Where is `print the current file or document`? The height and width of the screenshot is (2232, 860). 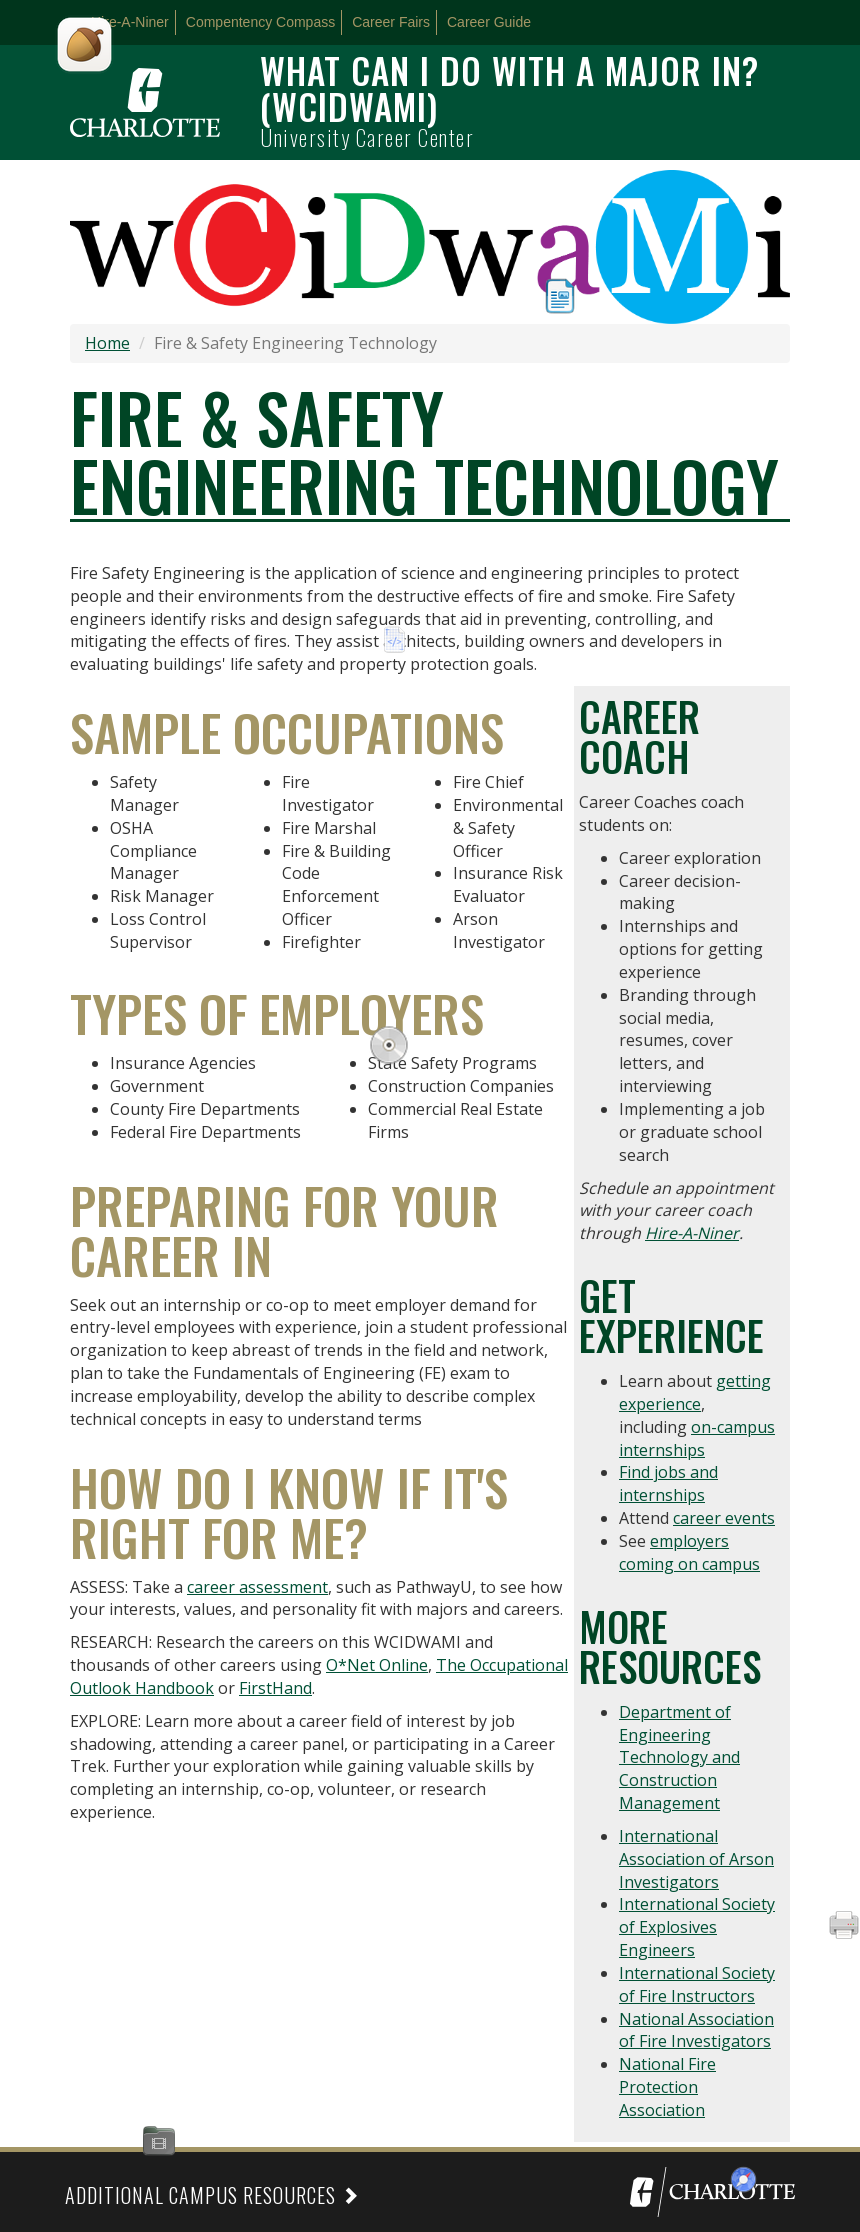
print the current file or document is located at coordinates (844, 1925).